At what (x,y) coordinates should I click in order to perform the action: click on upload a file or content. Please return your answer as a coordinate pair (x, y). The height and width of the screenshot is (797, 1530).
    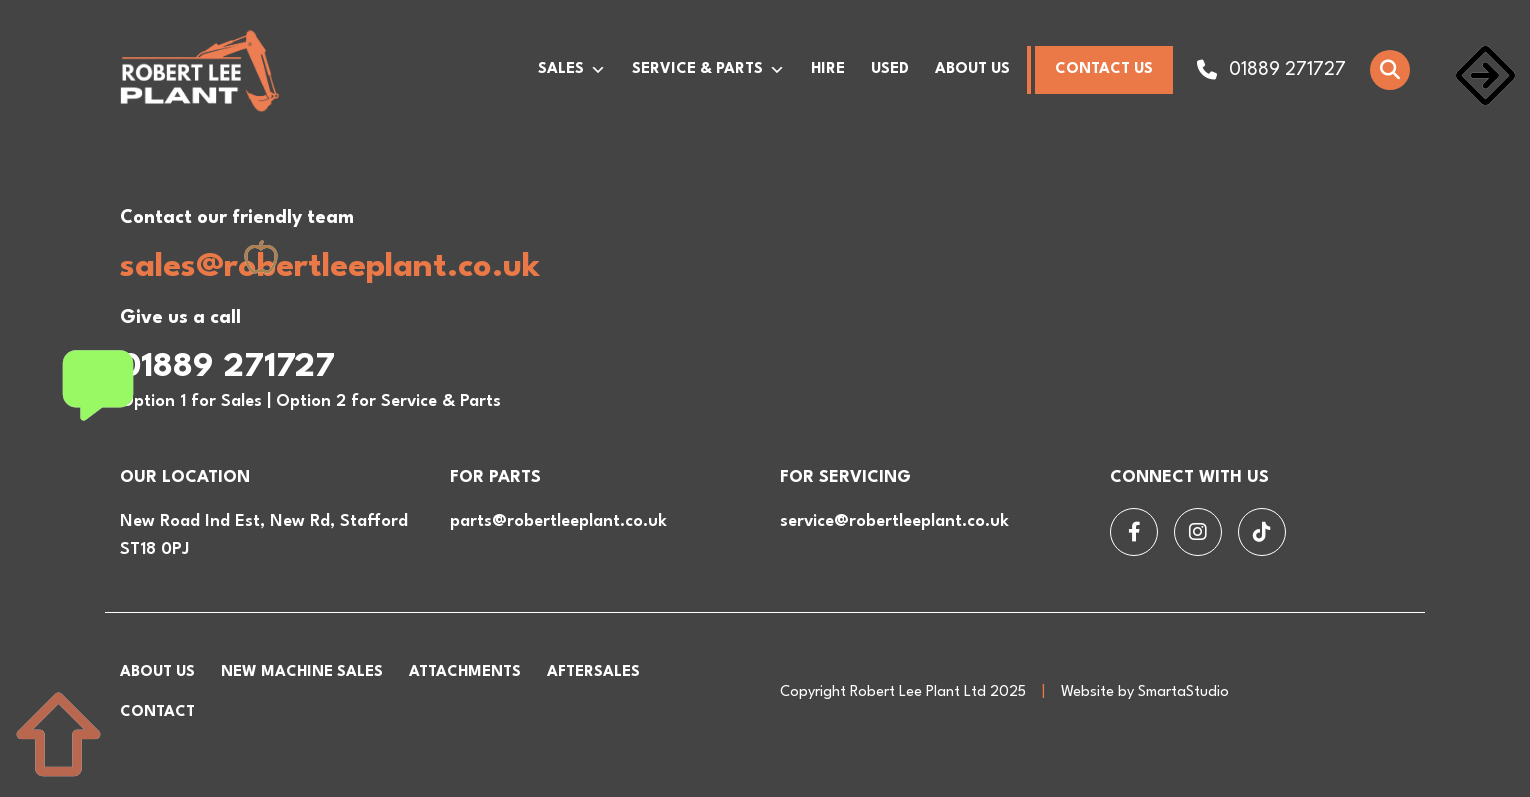
    Looking at the image, I should click on (58, 737).